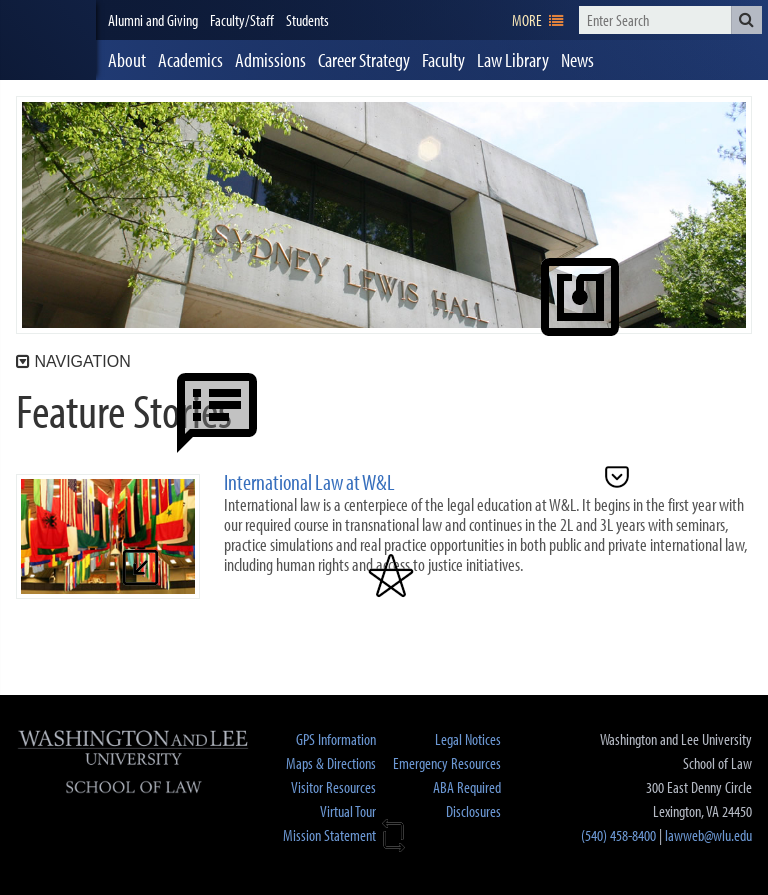 The image size is (768, 895). Describe the element at coordinates (391, 578) in the screenshot. I see `select occult or mystical category` at that location.